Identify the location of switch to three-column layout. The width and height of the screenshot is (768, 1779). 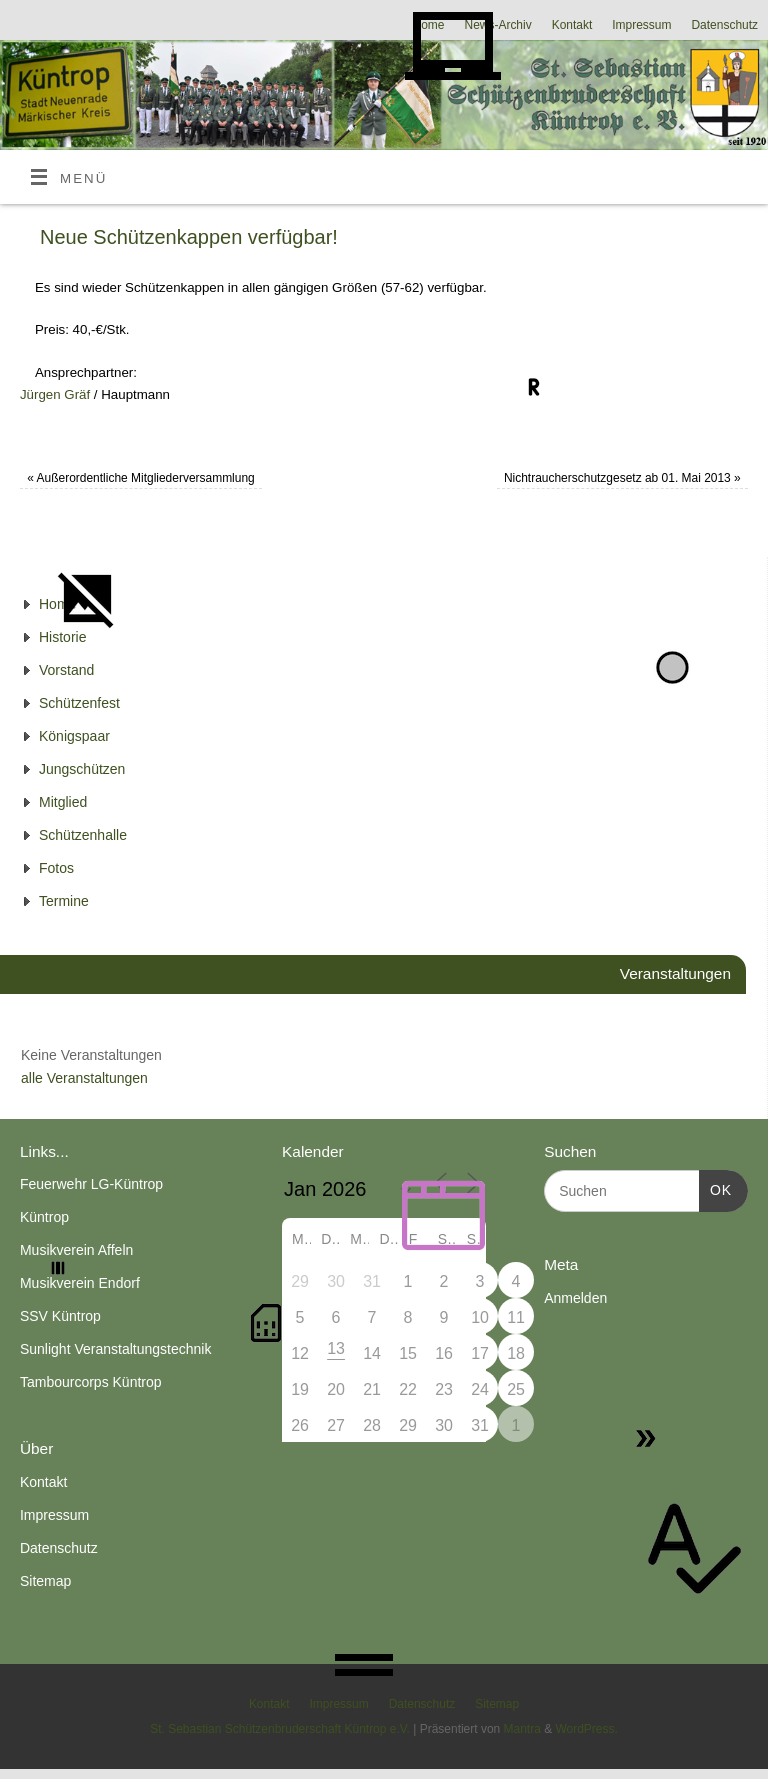
(58, 1268).